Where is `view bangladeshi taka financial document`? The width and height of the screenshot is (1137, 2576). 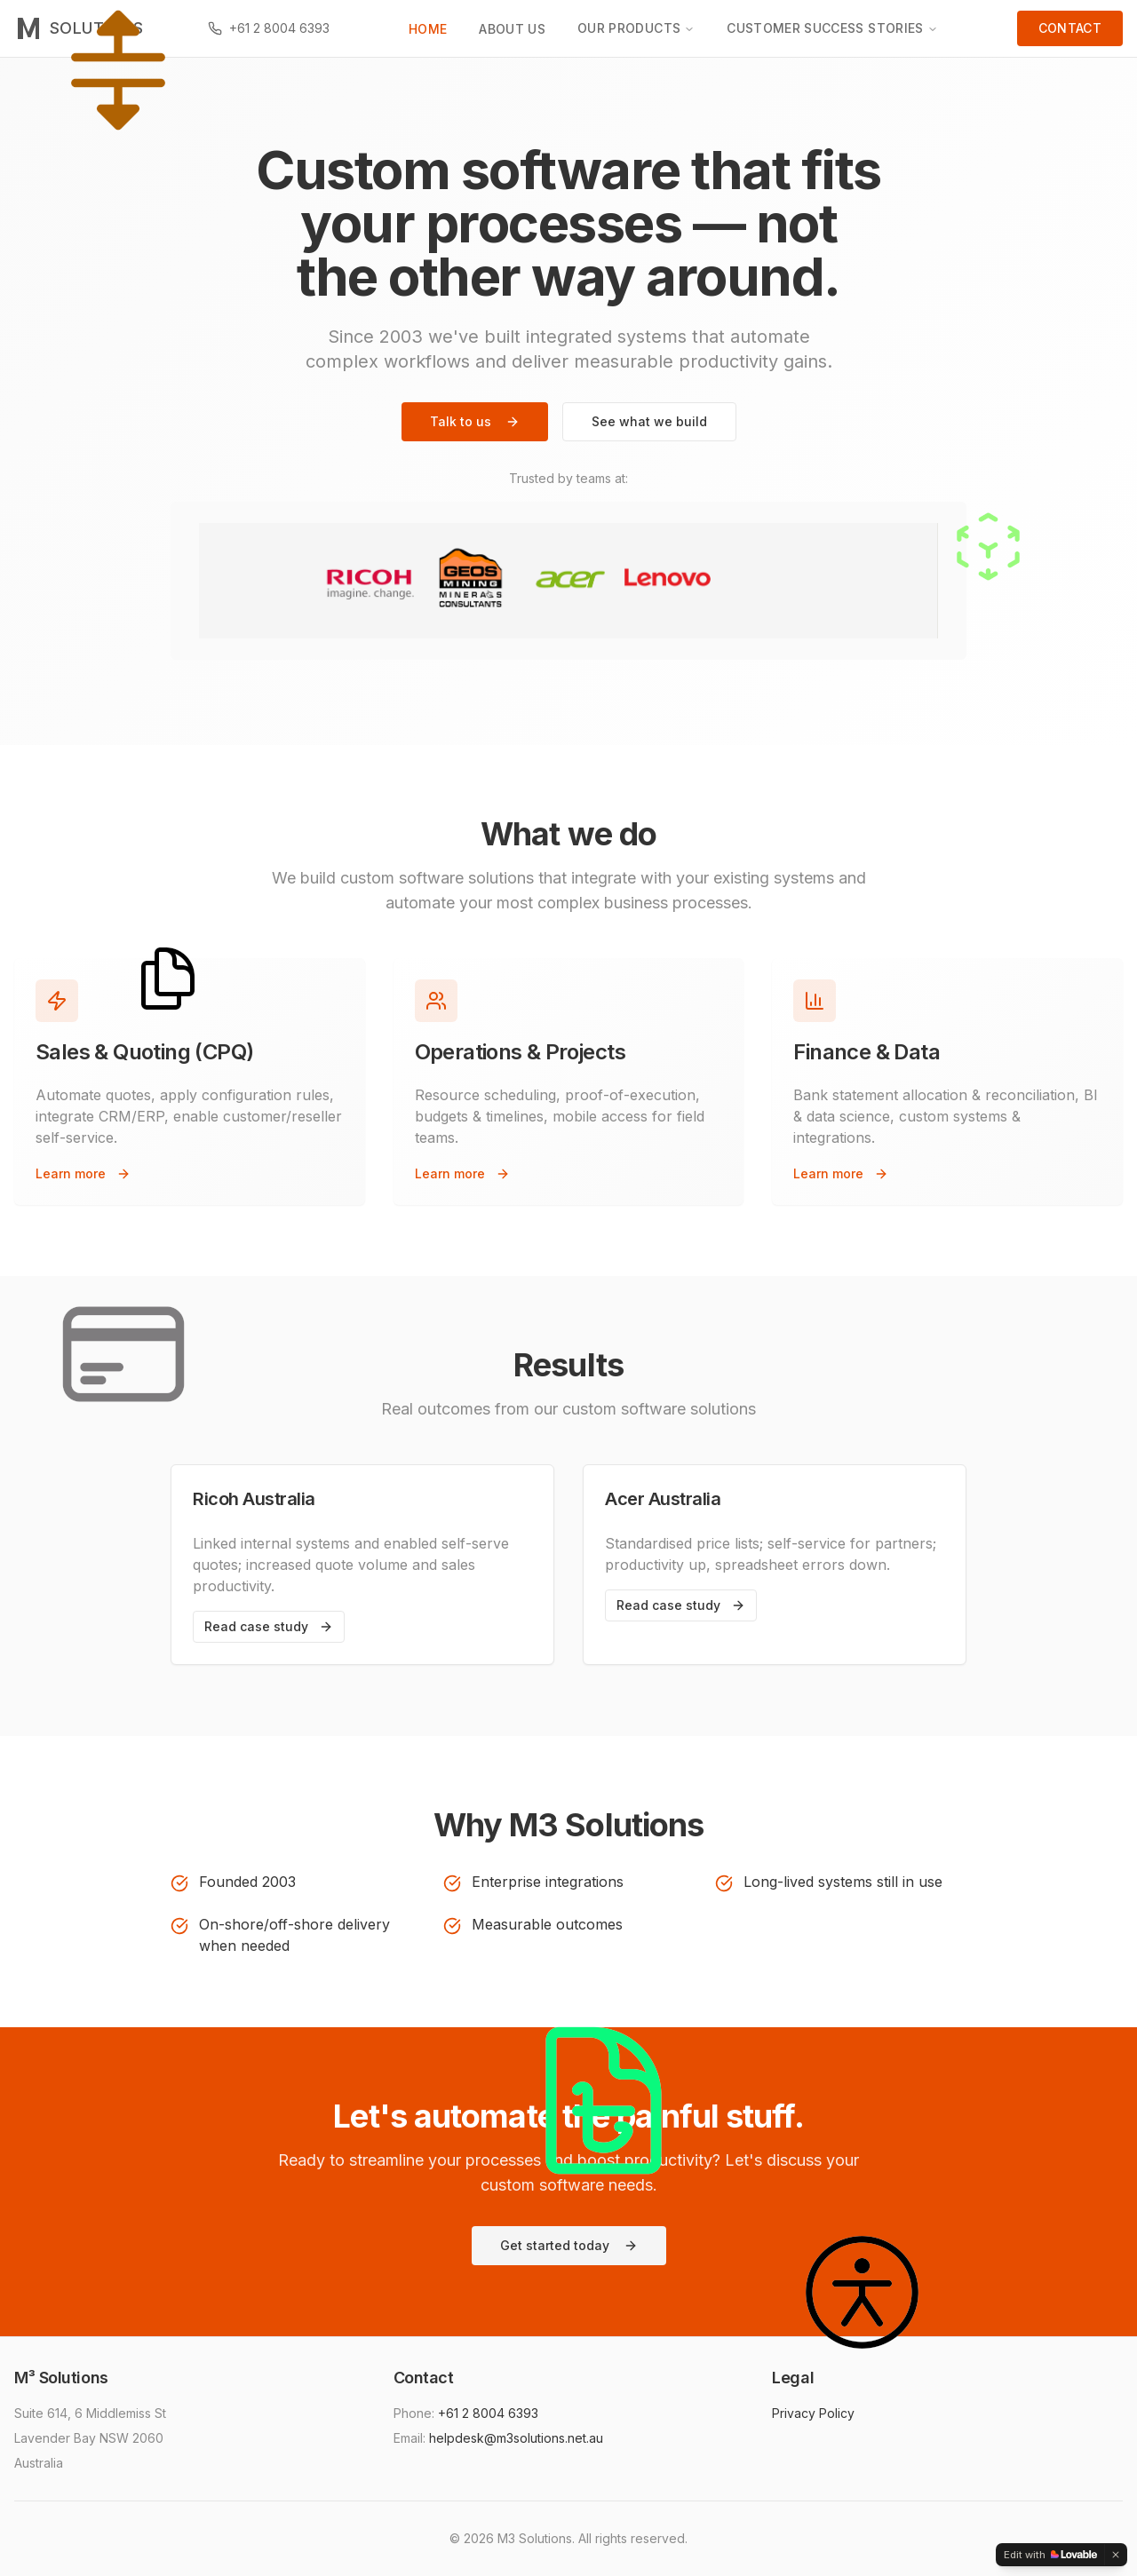 view bangladeshi taka financial document is located at coordinates (603, 2100).